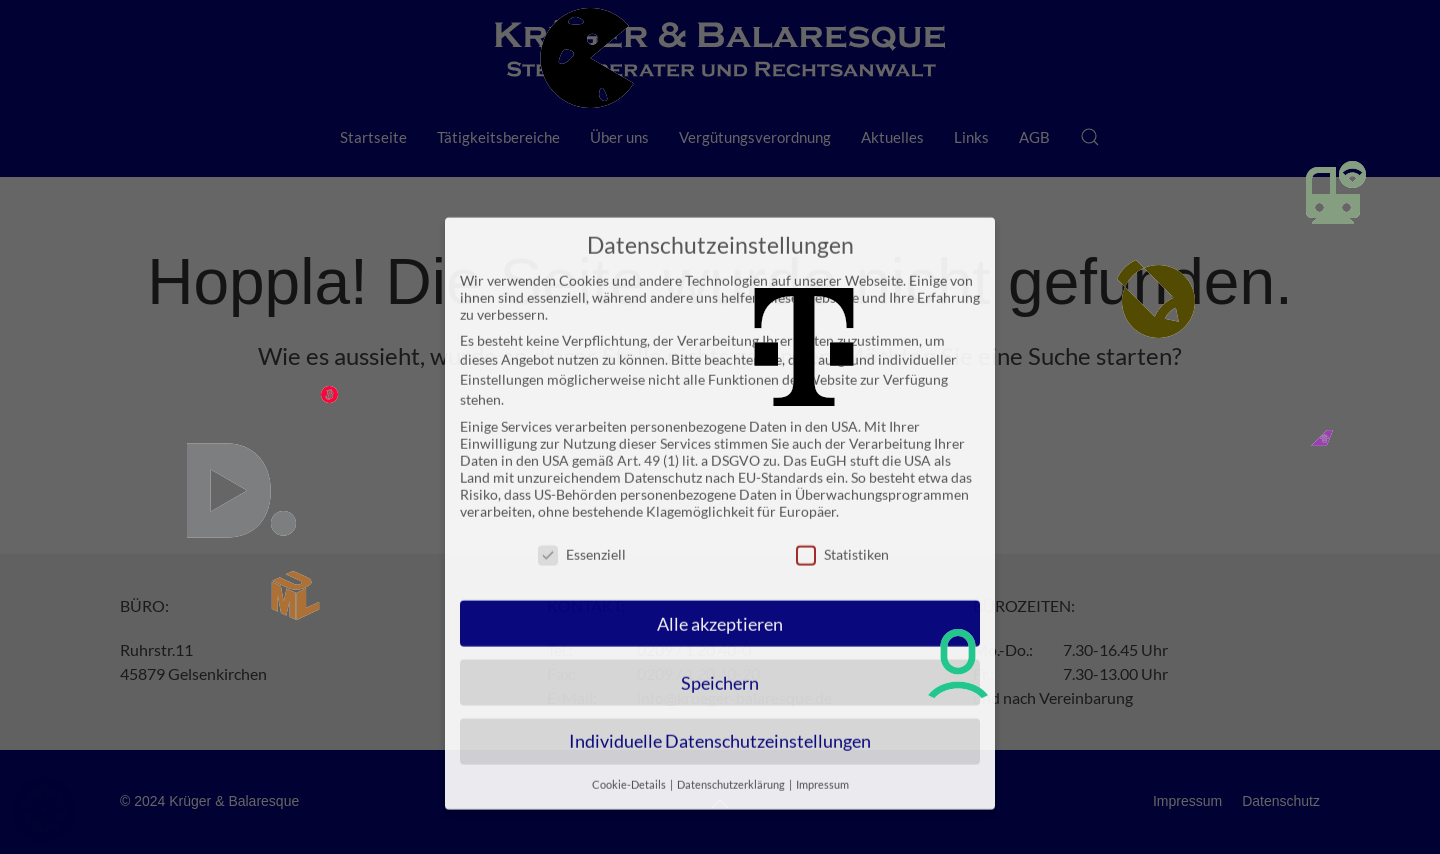  What do you see at coordinates (804, 347) in the screenshot?
I see `deutsche telekom company logo` at bounding box center [804, 347].